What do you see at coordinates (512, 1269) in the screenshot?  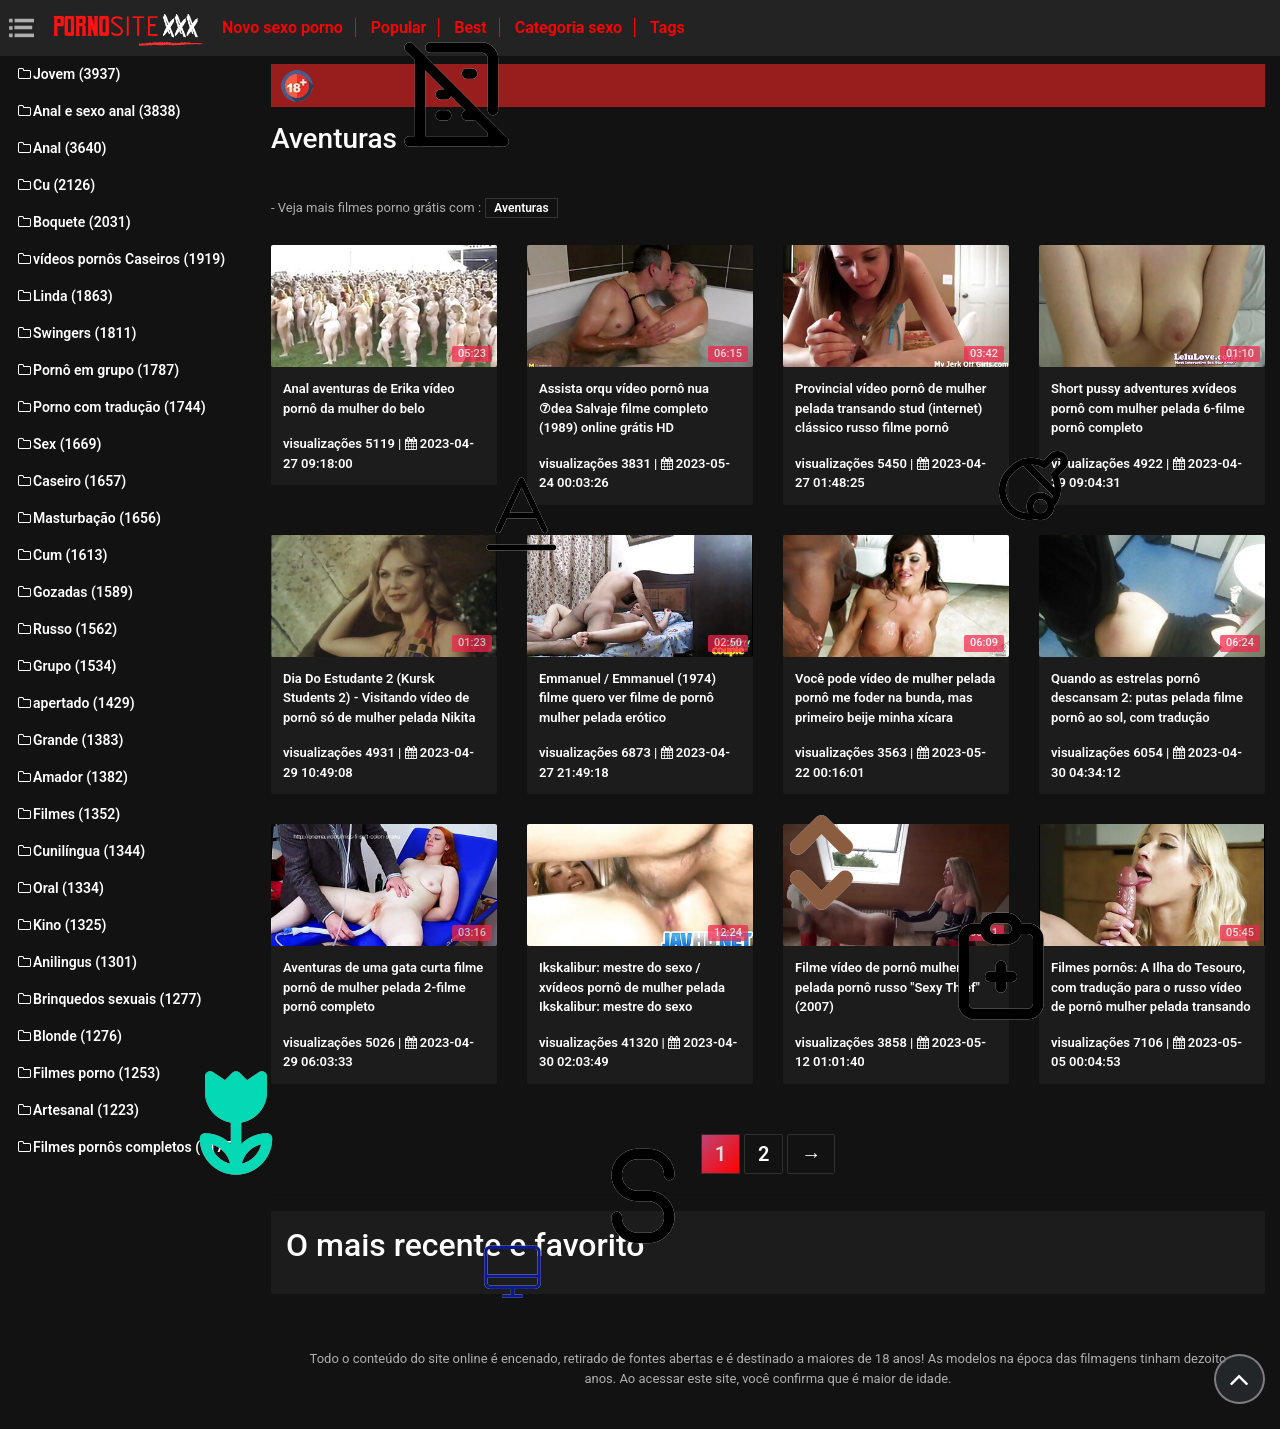 I see `switch to desktop view` at bounding box center [512, 1269].